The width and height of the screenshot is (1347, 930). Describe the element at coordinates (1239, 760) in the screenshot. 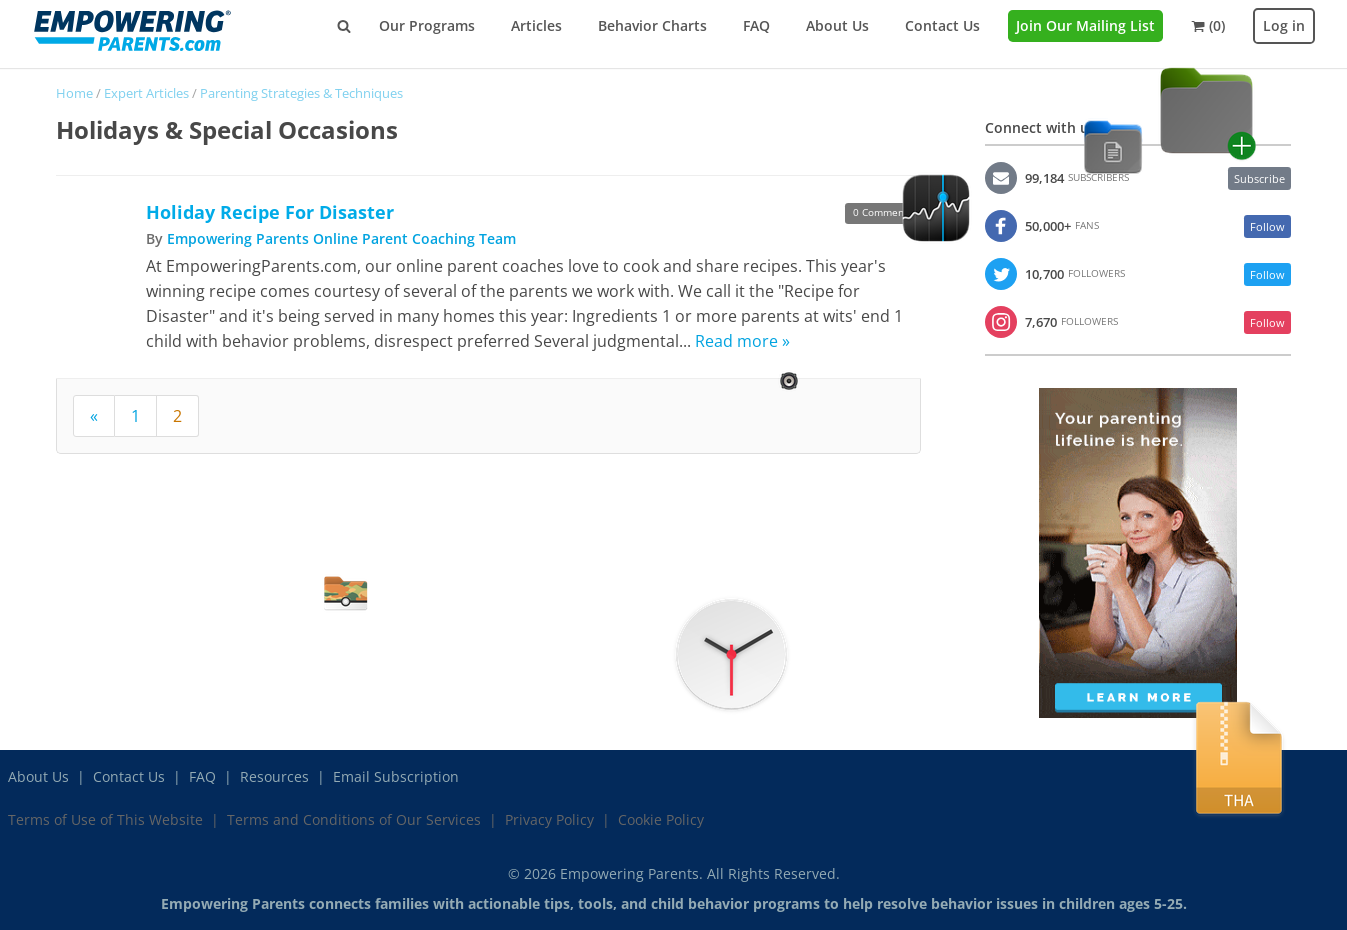

I see `a compressed archive file in THA format` at that location.